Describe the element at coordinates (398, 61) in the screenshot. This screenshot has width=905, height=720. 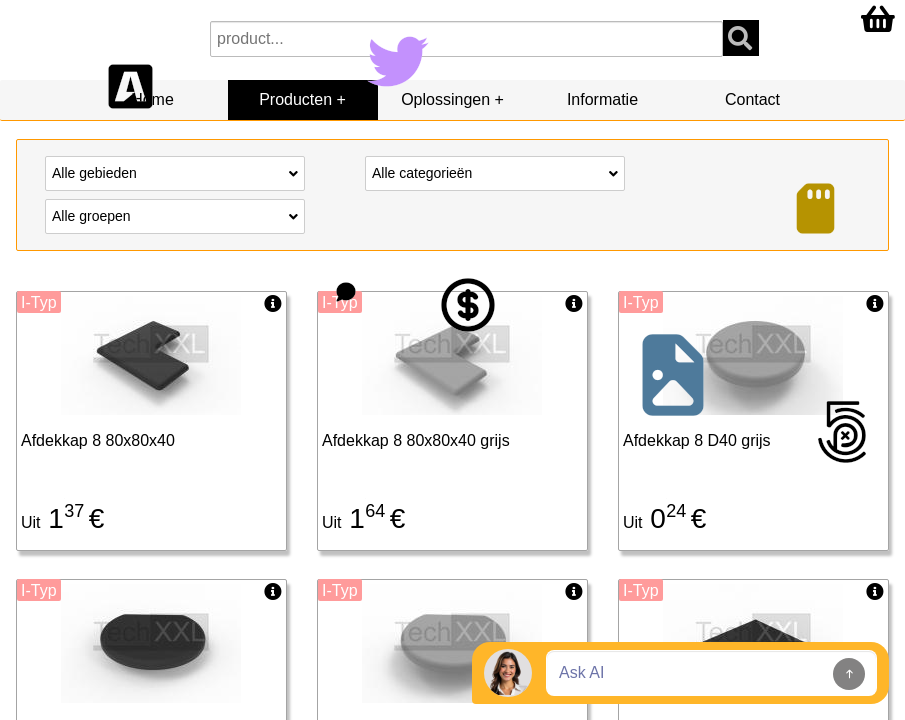
I see `share to Twitter` at that location.